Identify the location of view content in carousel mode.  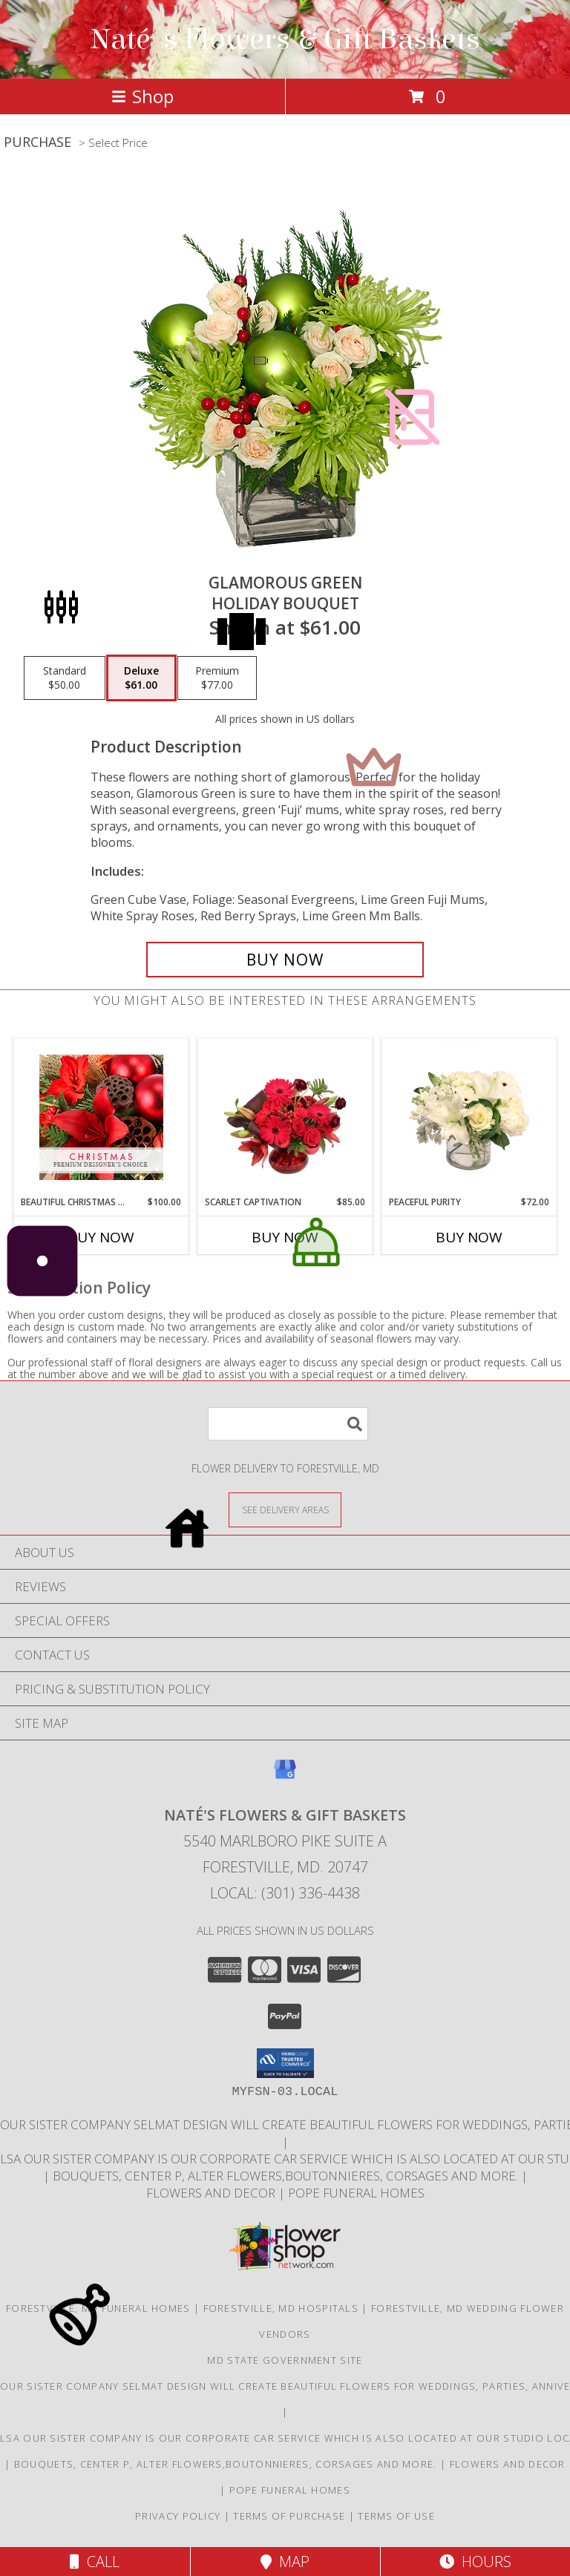
(241, 632).